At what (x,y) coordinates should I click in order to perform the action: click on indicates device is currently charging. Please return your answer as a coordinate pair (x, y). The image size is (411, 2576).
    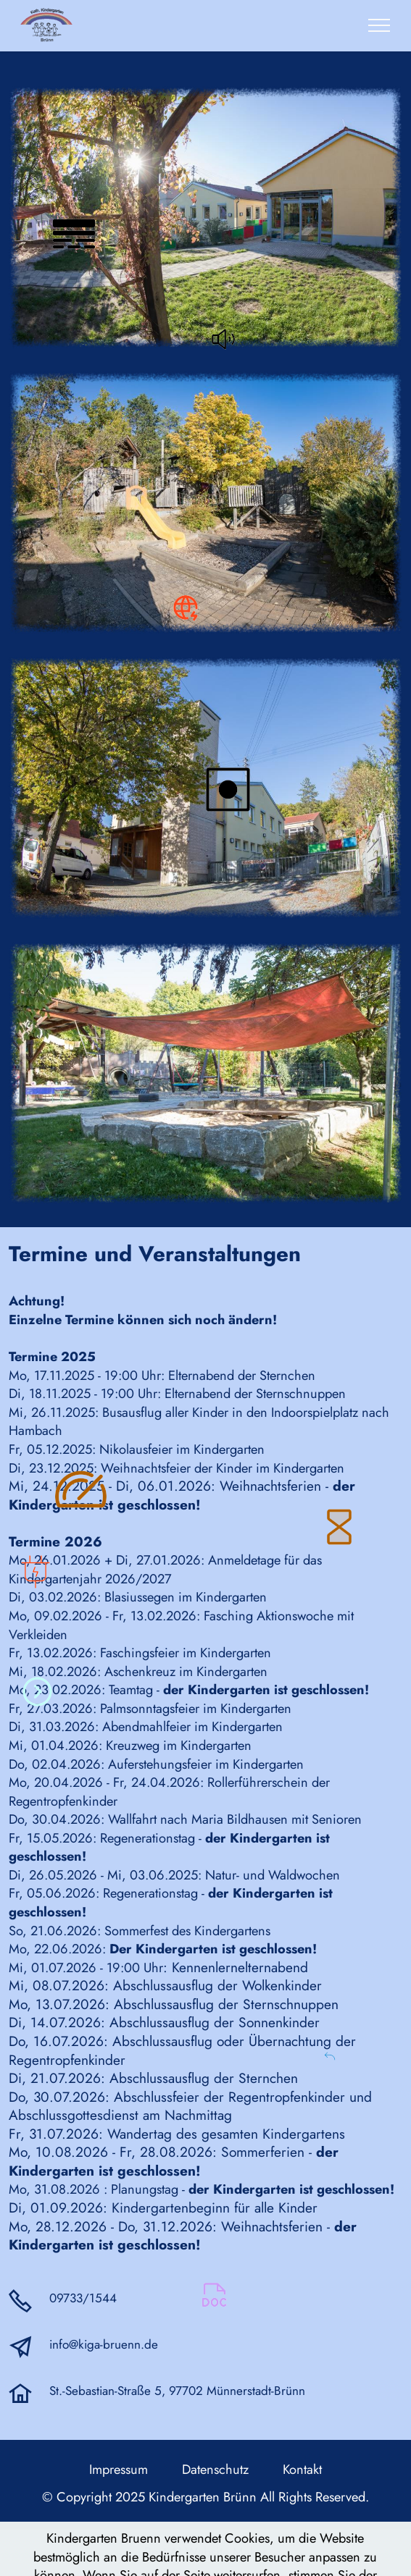
    Looking at the image, I should click on (36, 1572).